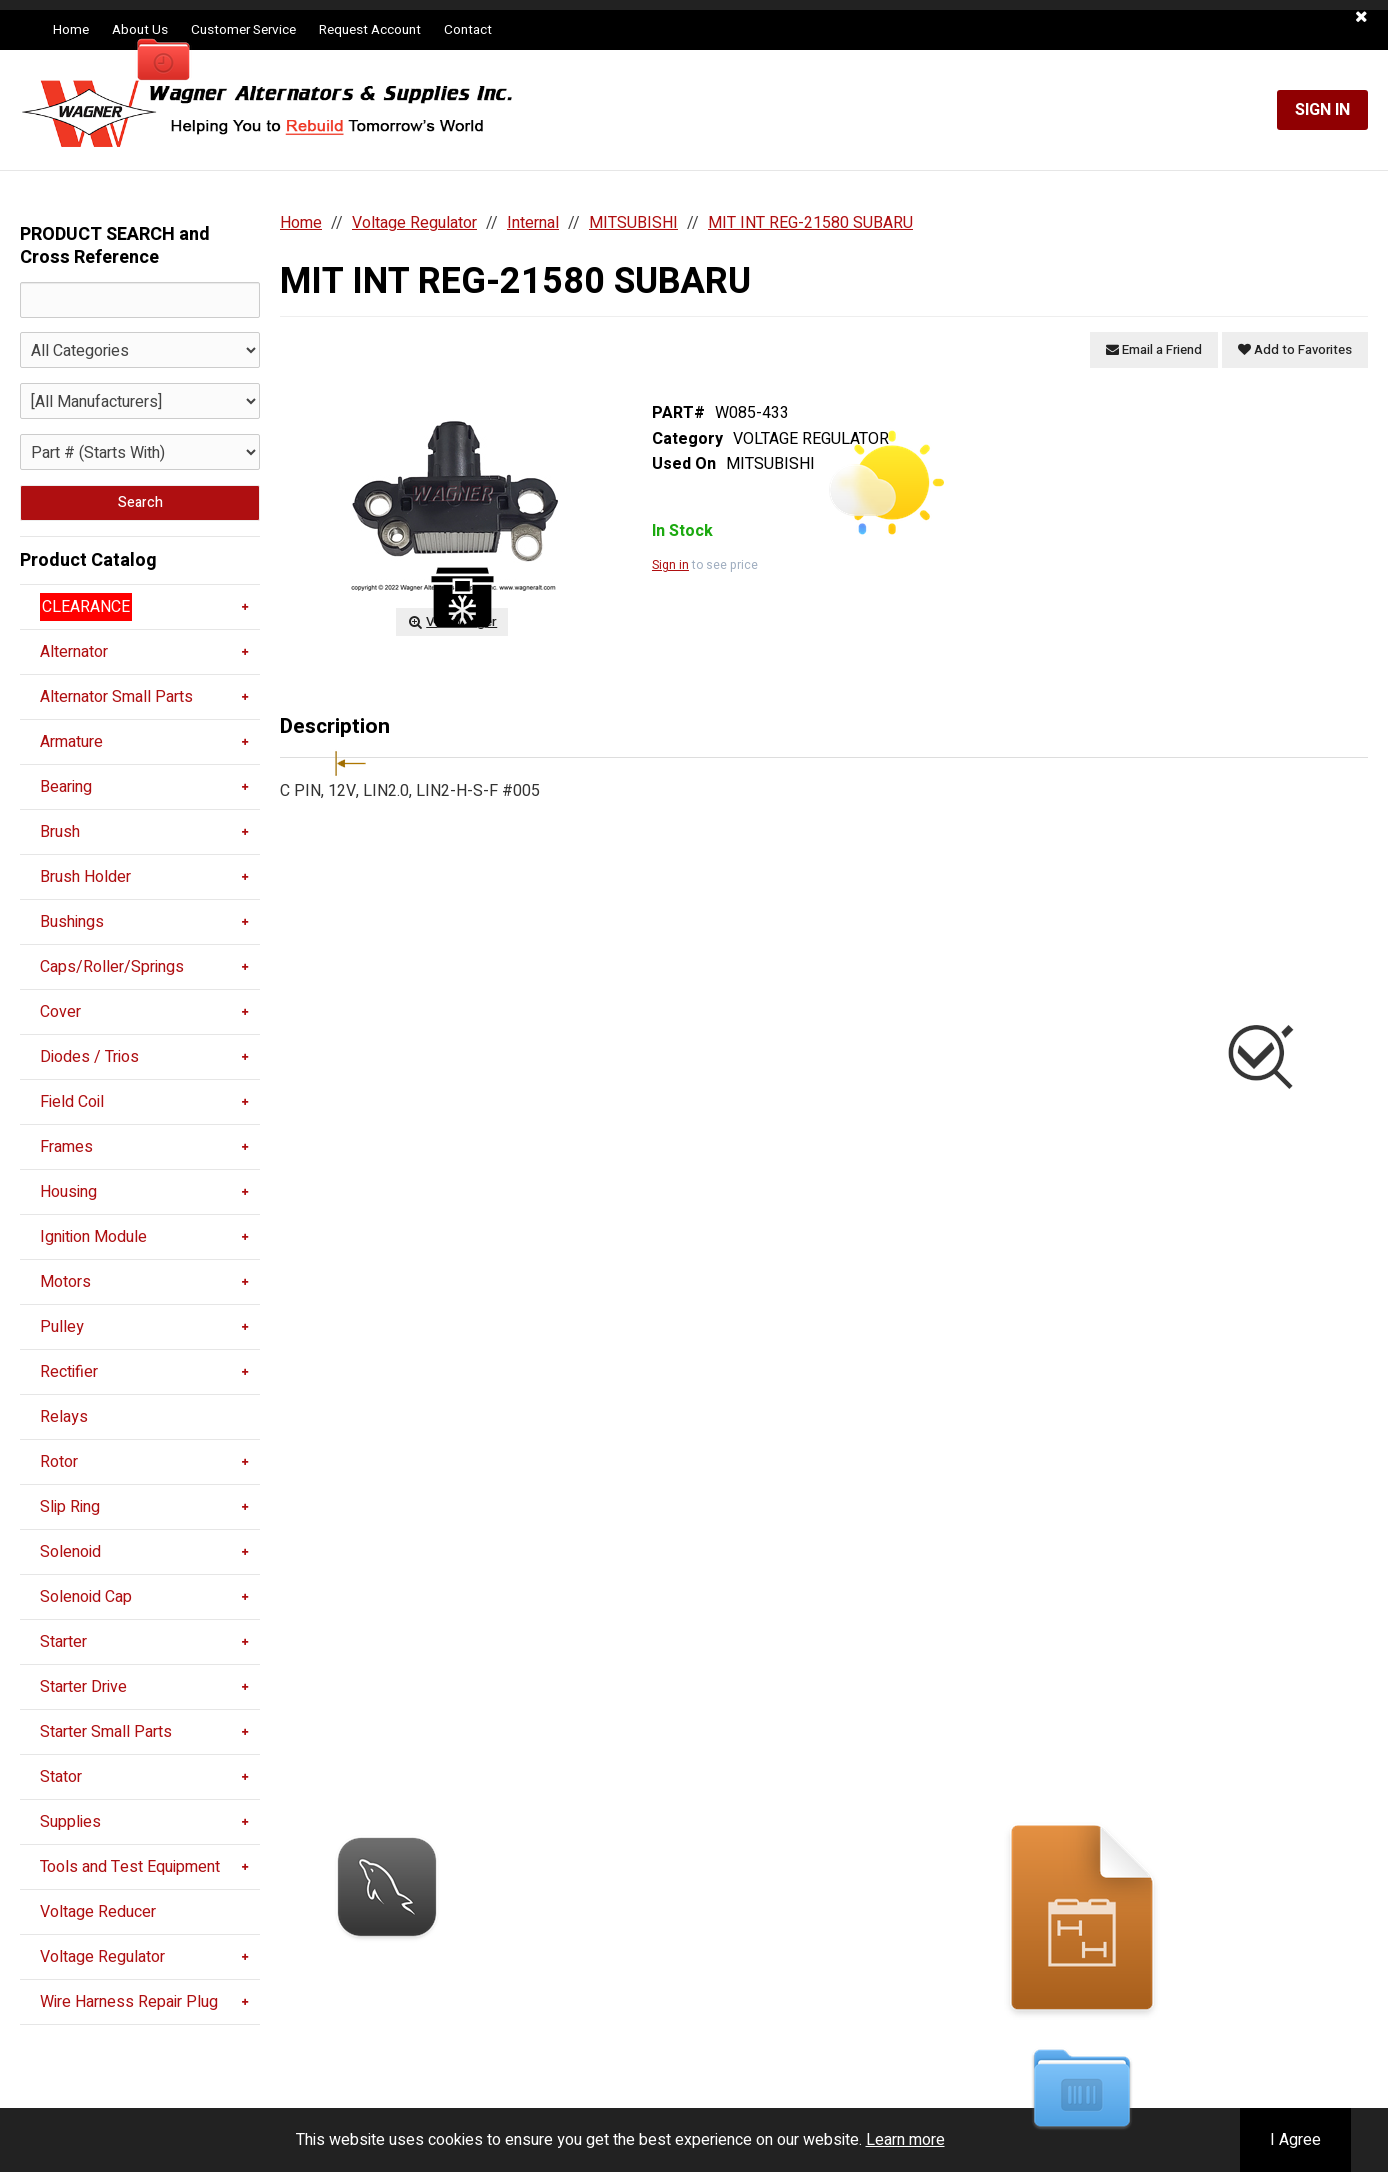 This screenshot has width=1388, height=2172. I want to click on access cooling or refrigeration settings, so click(462, 596).